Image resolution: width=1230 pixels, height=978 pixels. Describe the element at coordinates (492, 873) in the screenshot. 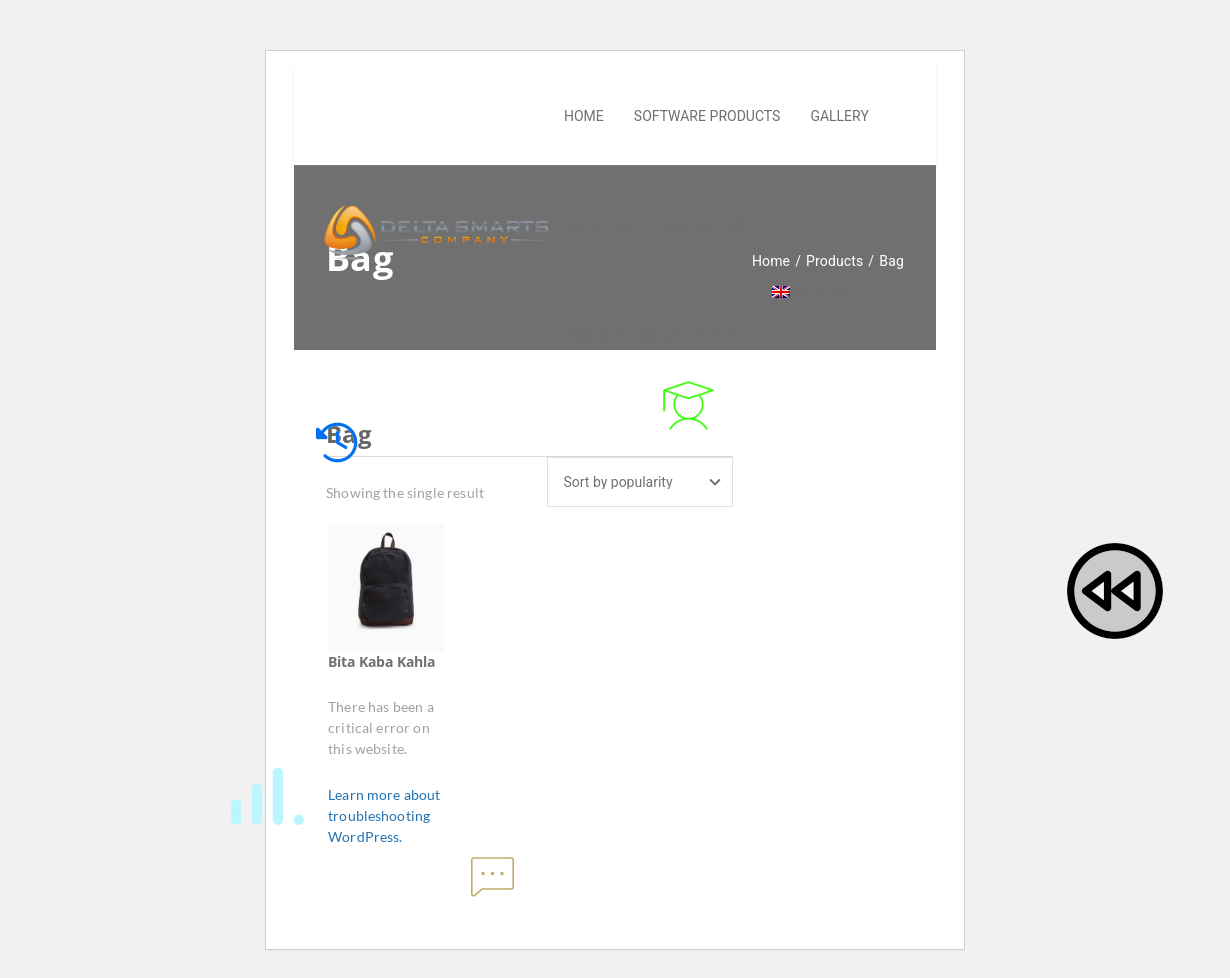

I see `open chat or messaging` at that location.